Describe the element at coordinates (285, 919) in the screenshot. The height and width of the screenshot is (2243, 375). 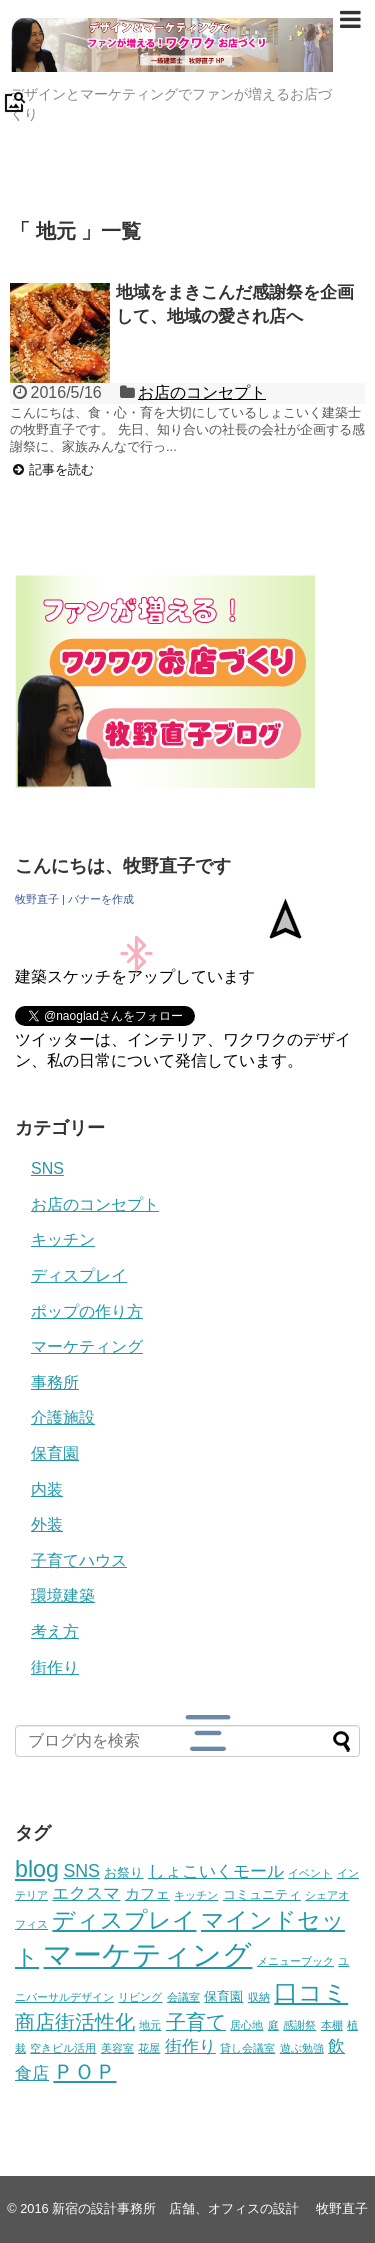
I see `start navigation to destination` at that location.